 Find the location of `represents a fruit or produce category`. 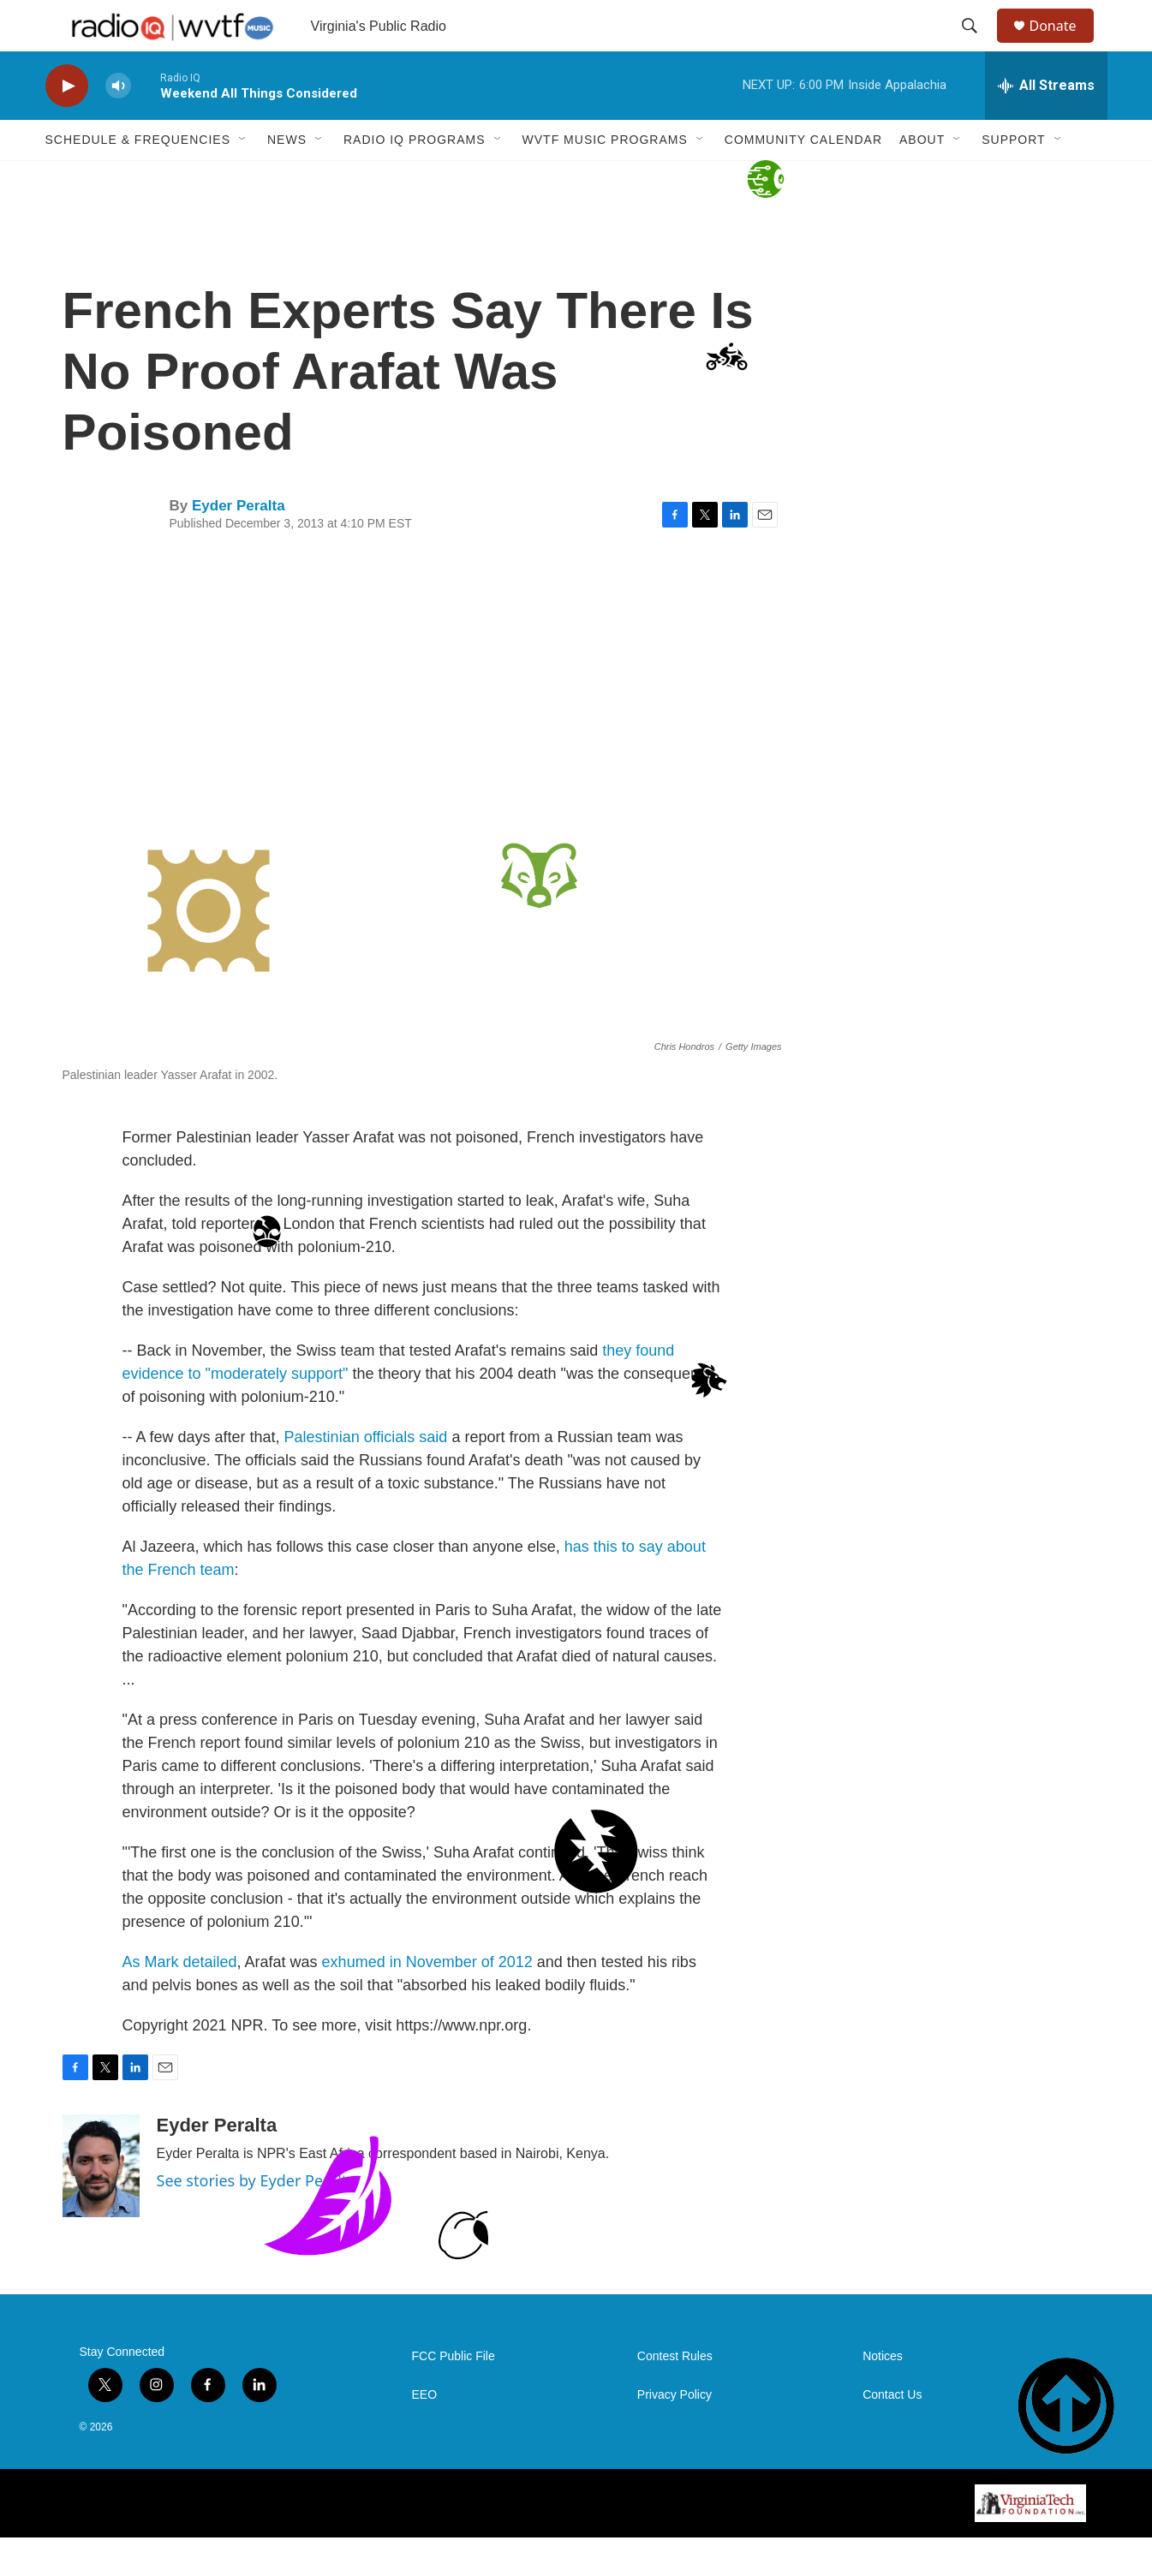

represents a fruit or produce category is located at coordinates (463, 2235).